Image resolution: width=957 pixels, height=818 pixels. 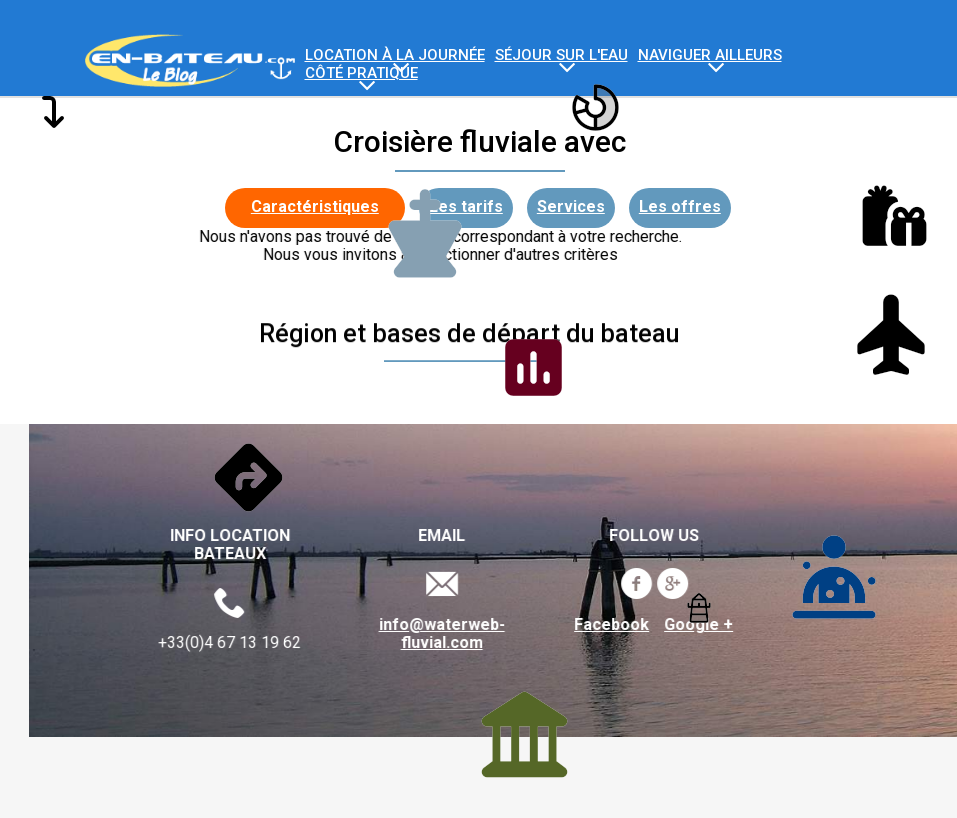 What do you see at coordinates (524, 734) in the screenshot?
I see `view nearby landmarks or points of interest` at bounding box center [524, 734].